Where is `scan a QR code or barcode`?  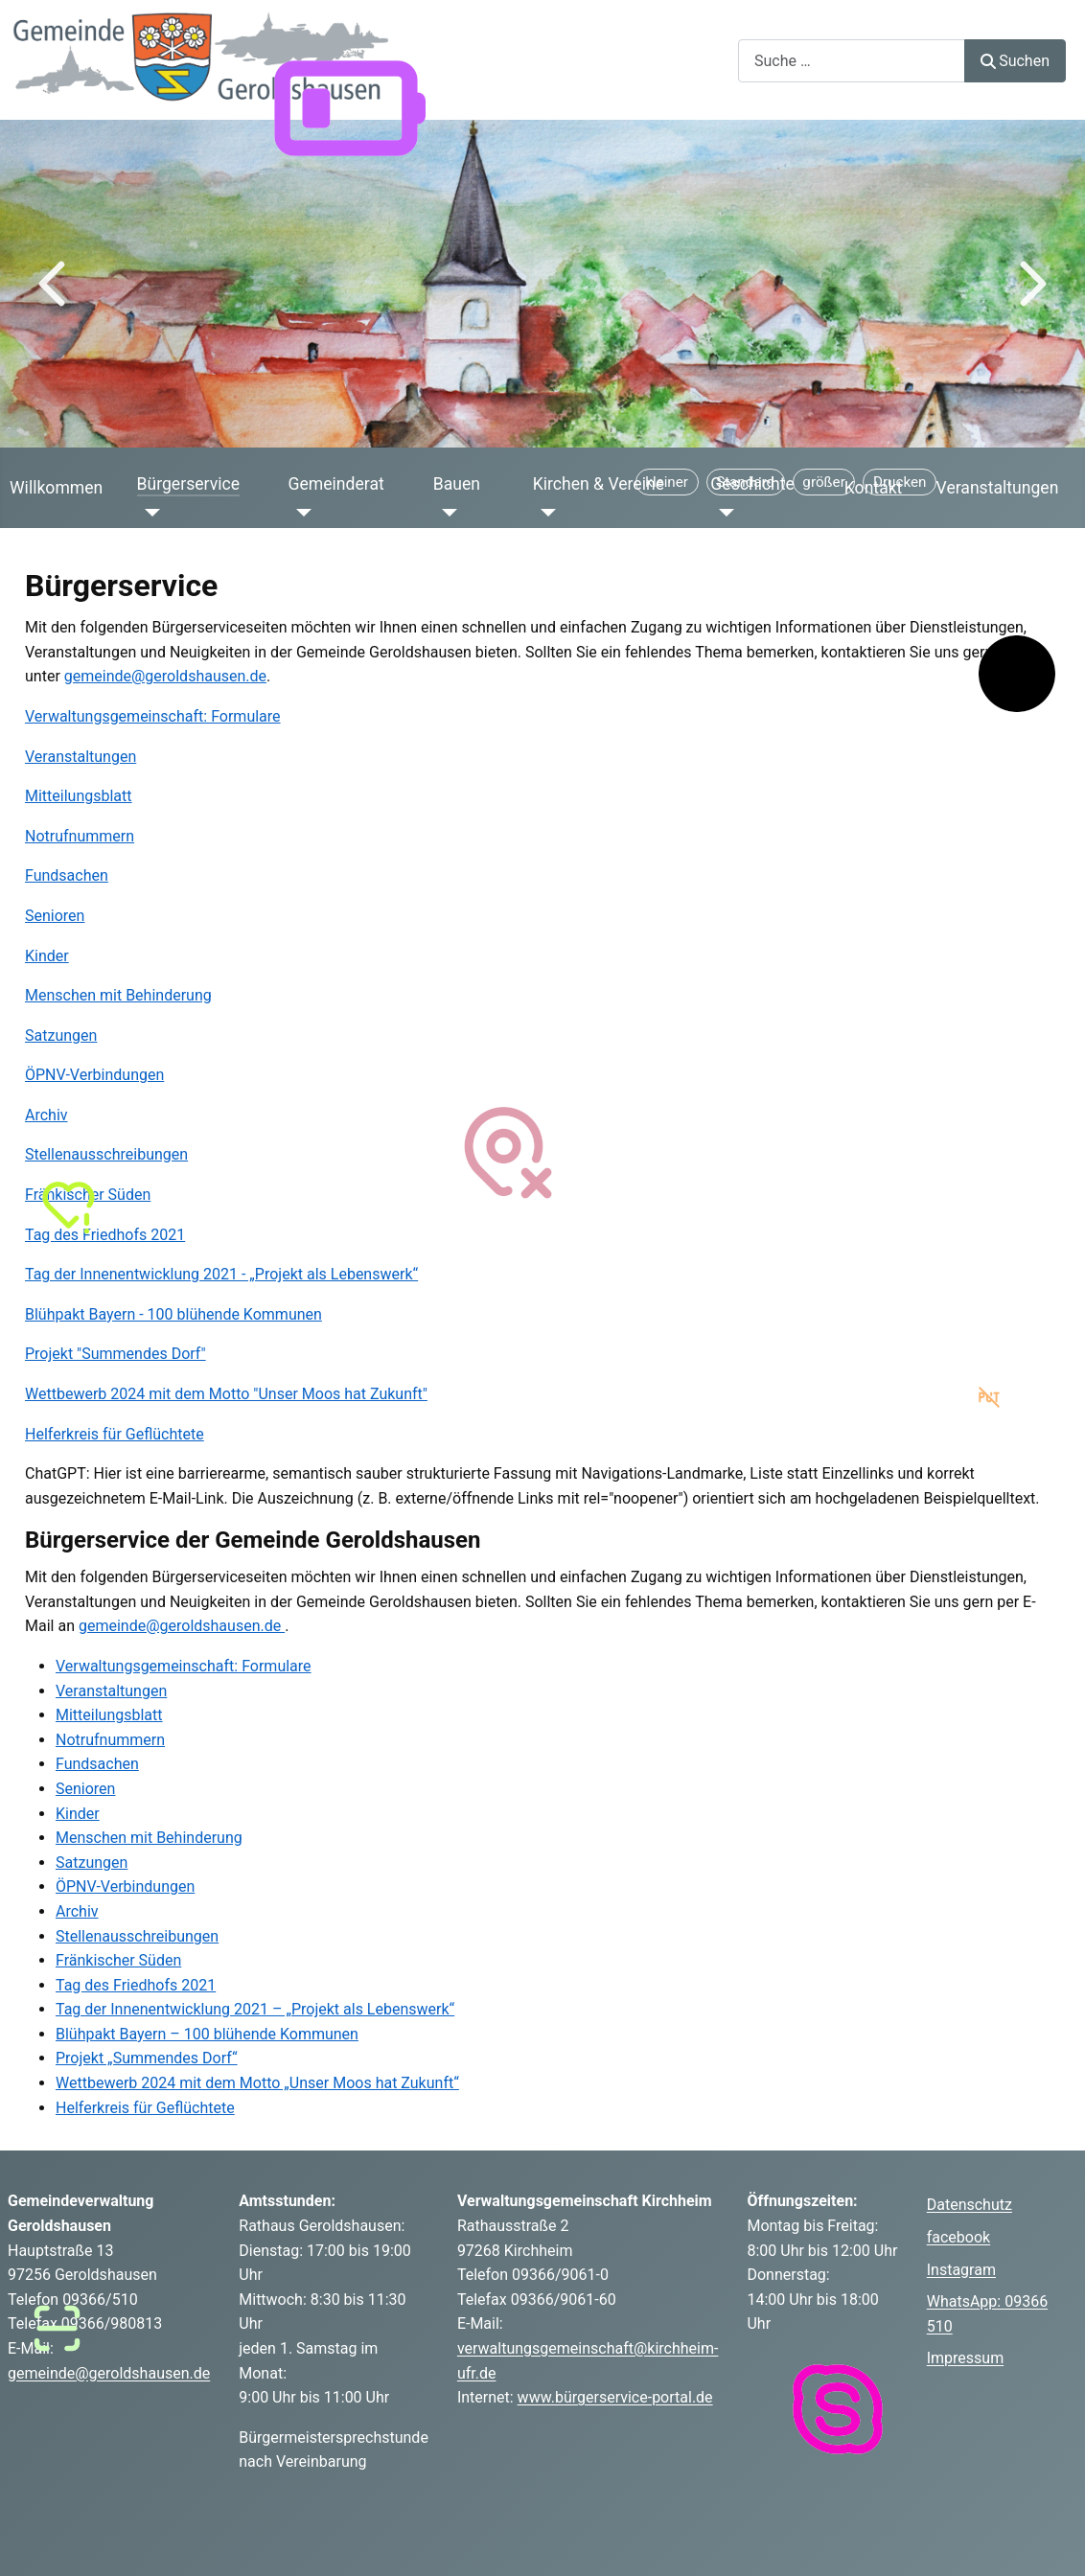
scan a QR code or barcode is located at coordinates (57, 2328).